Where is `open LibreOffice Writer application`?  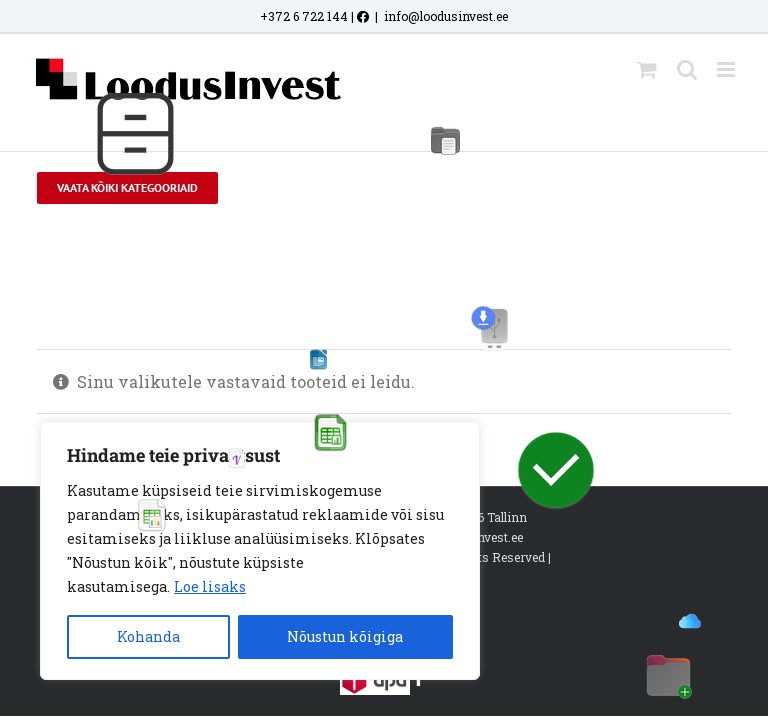 open LibreOffice Writer application is located at coordinates (318, 359).